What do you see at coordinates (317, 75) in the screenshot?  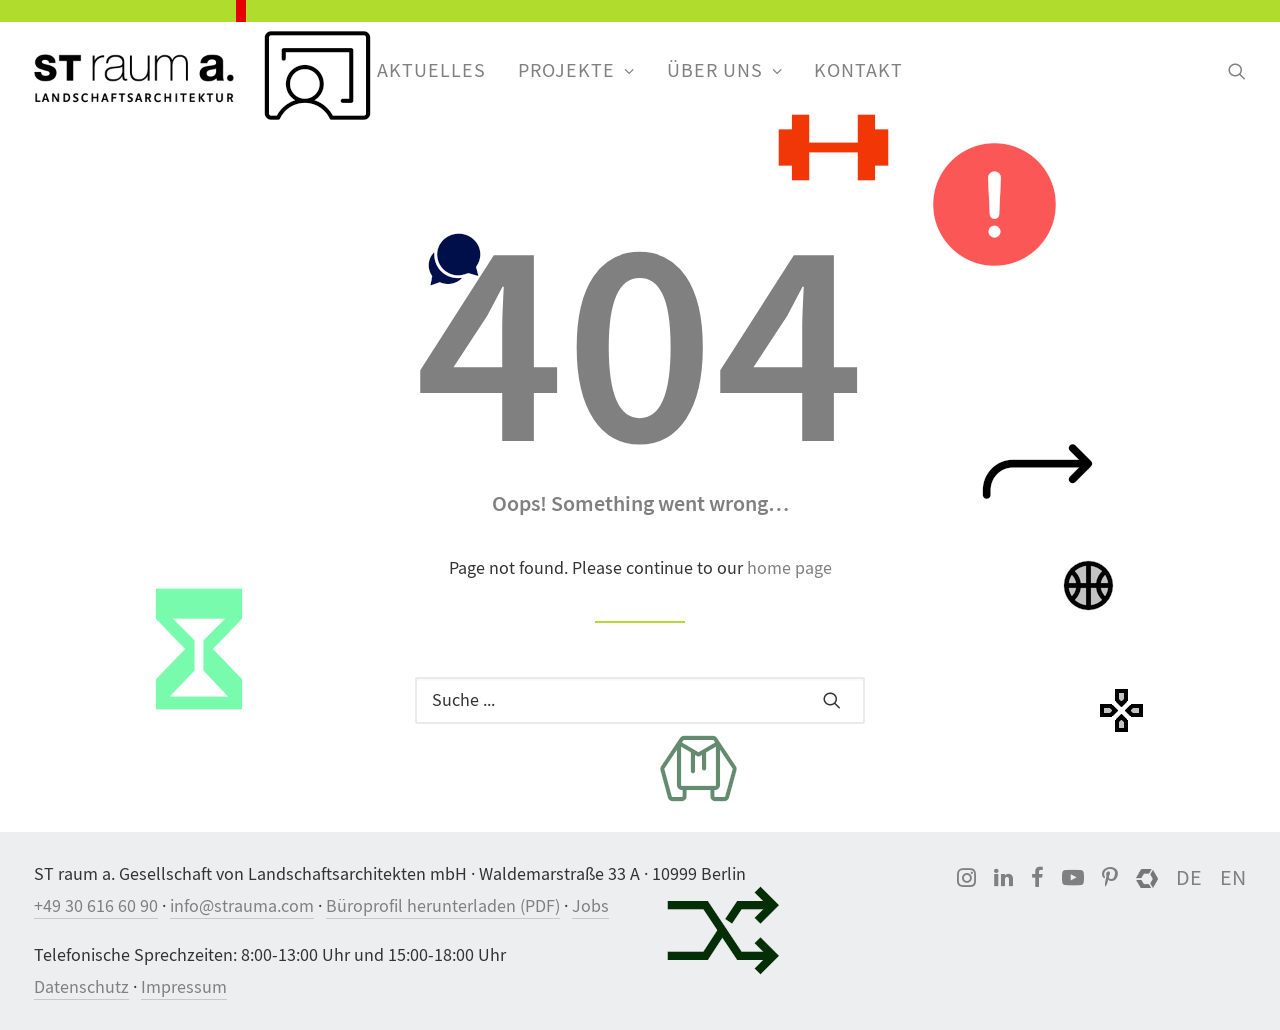 I see `access teaching or presentation mode` at bounding box center [317, 75].